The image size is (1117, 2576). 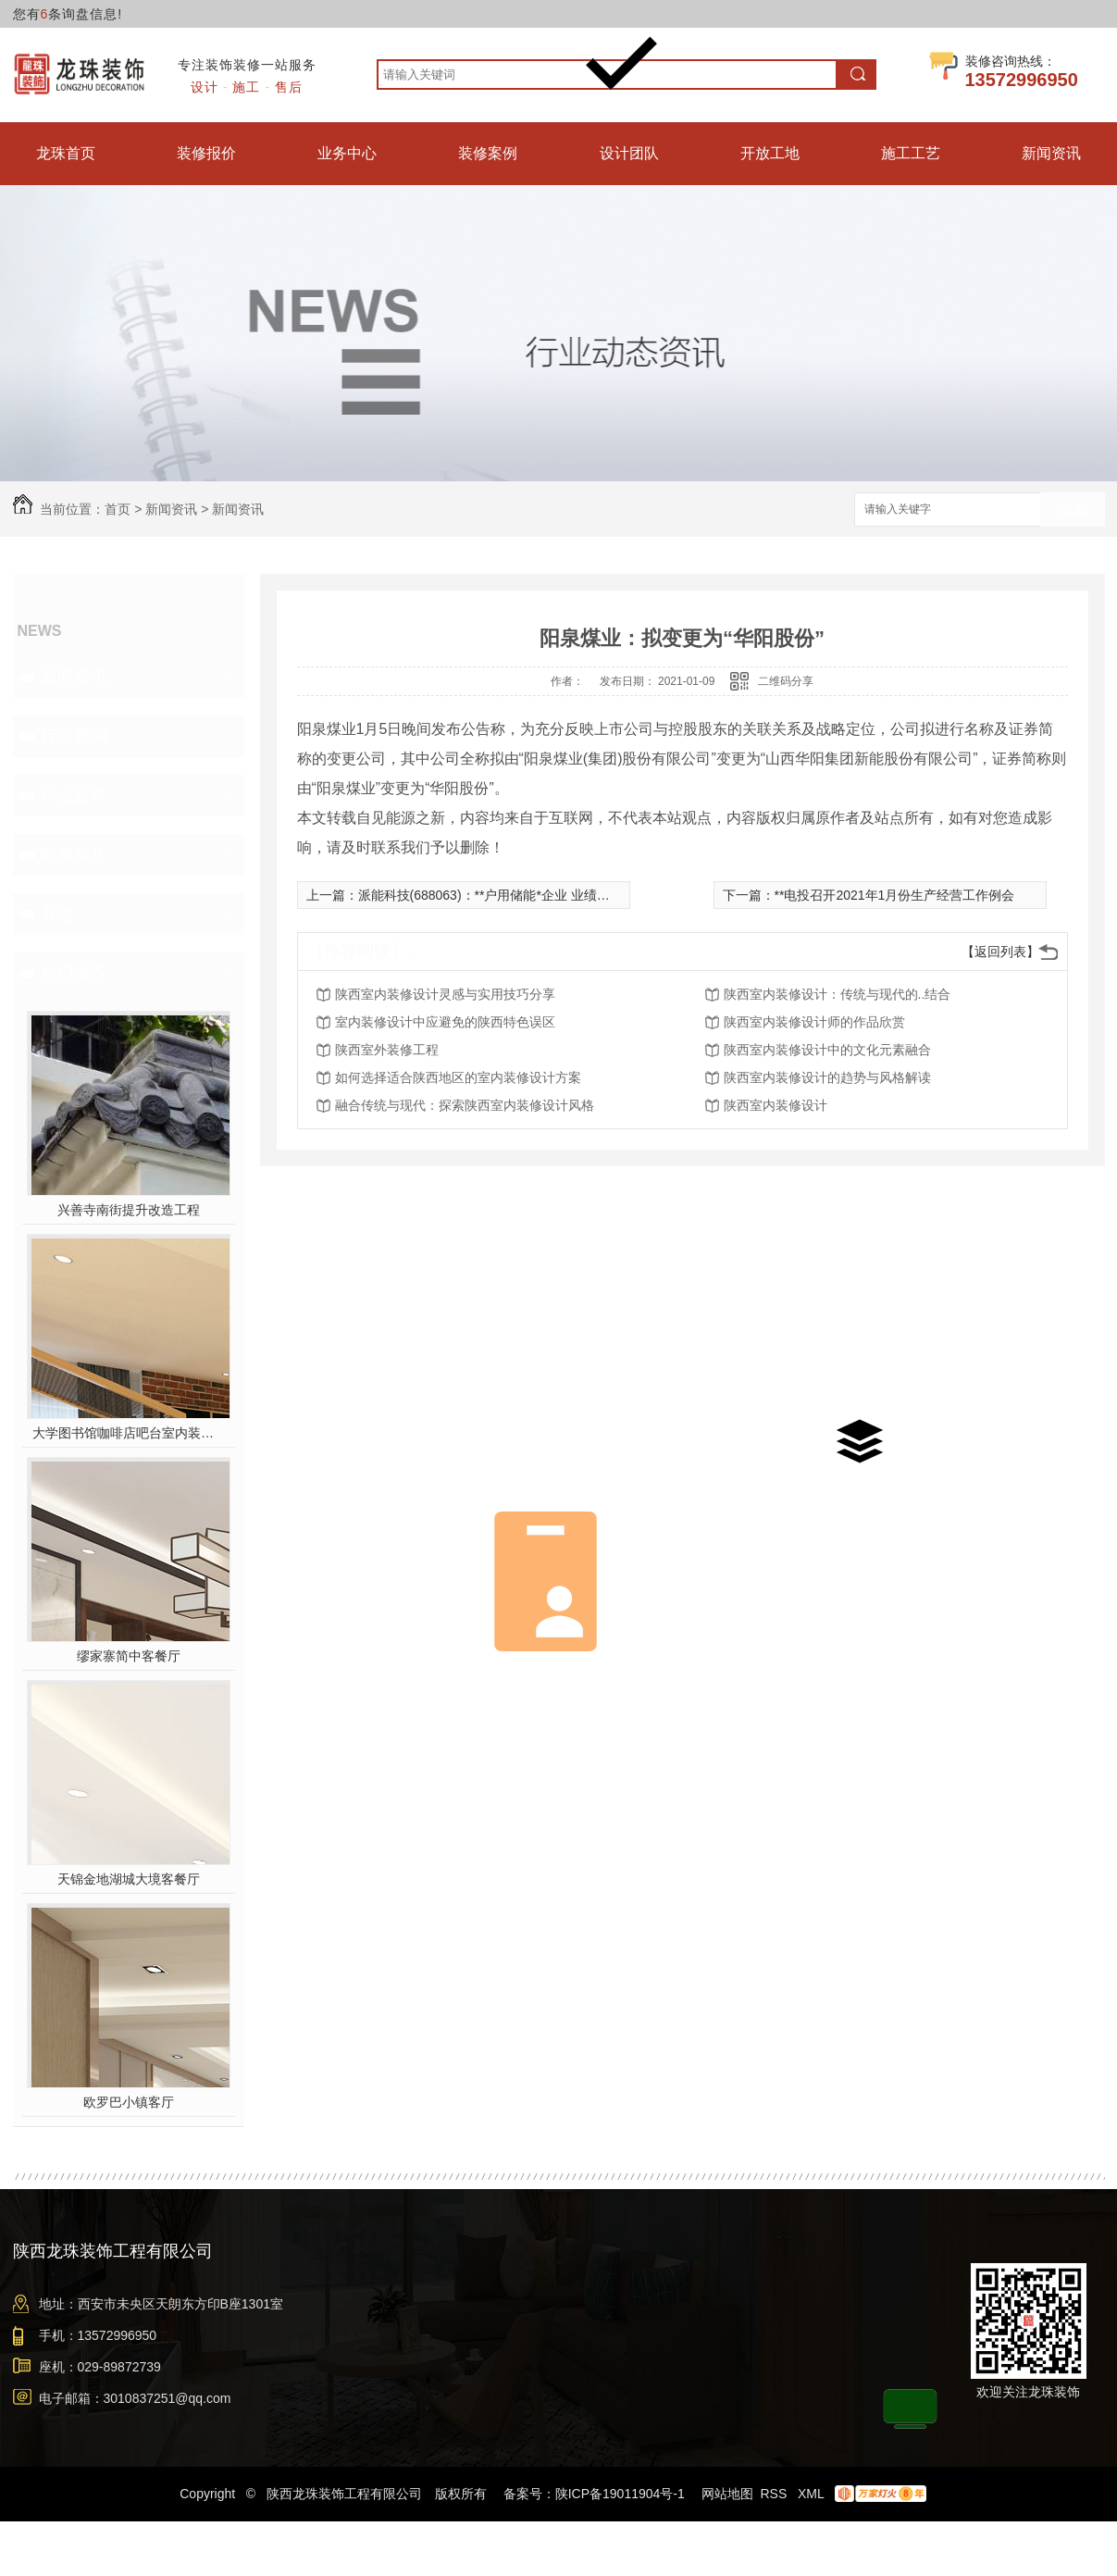 I want to click on view or manage layers, so click(x=860, y=1441).